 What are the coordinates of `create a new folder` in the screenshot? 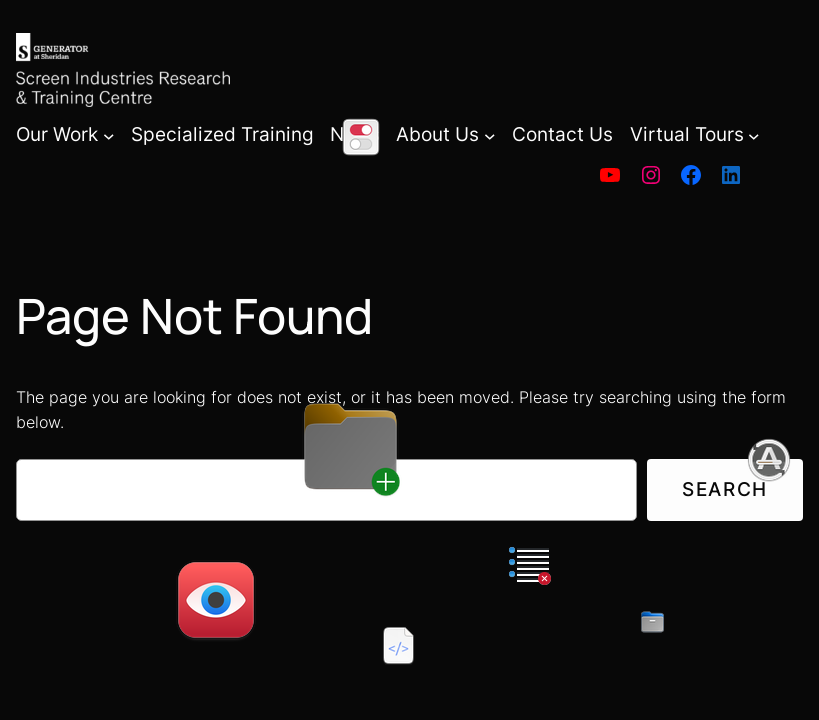 It's located at (350, 446).